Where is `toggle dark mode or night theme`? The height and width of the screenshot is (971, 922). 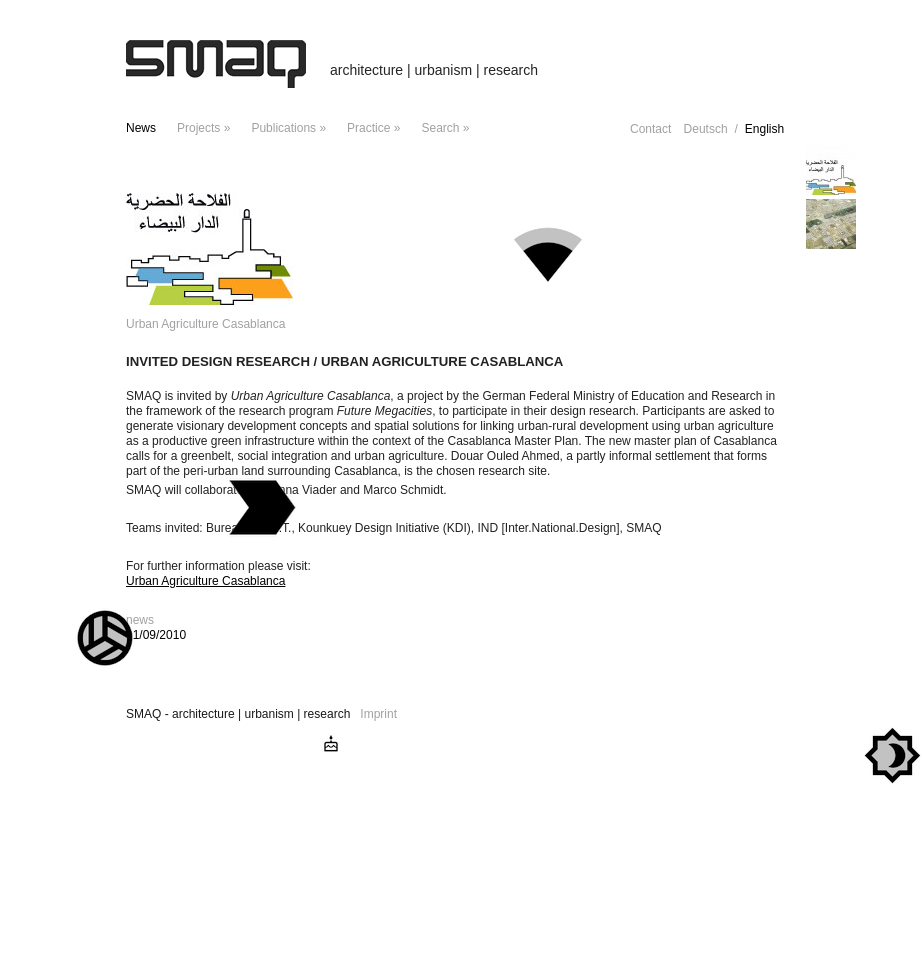 toggle dark mode or night theme is located at coordinates (892, 755).